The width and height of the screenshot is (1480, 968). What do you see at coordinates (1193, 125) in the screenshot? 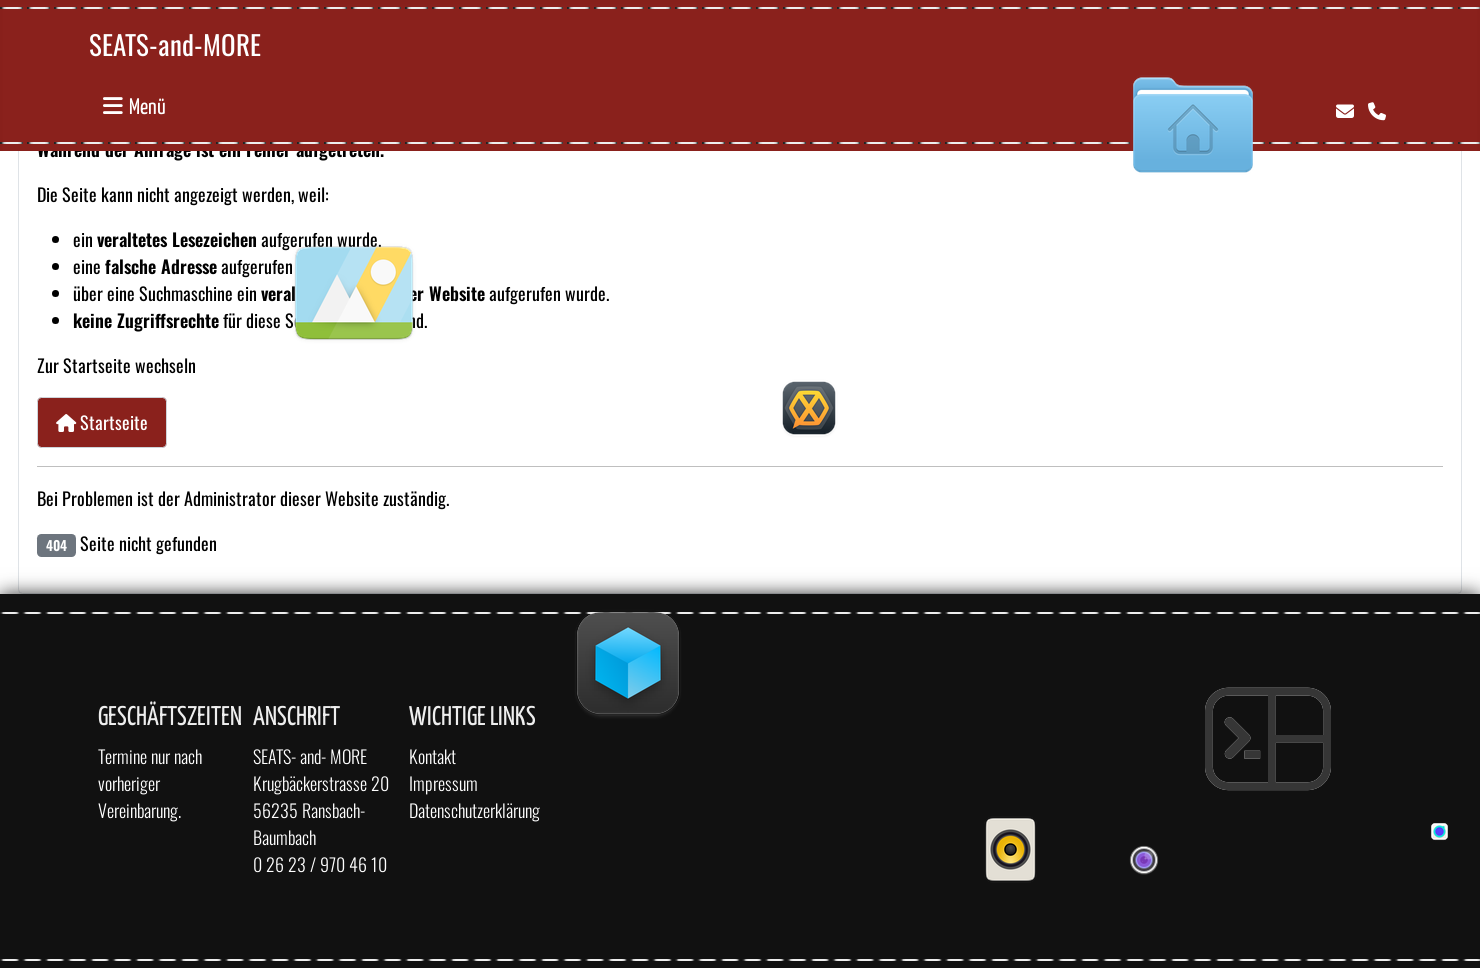
I see `open your home folder` at bounding box center [1193, 125].